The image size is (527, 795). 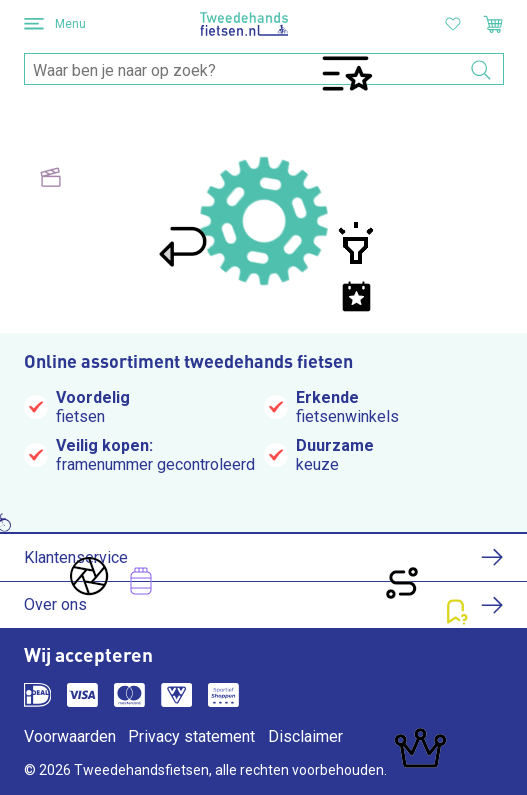 I want to click on access bookmark help or FAQ, so click(x=455, y=611).